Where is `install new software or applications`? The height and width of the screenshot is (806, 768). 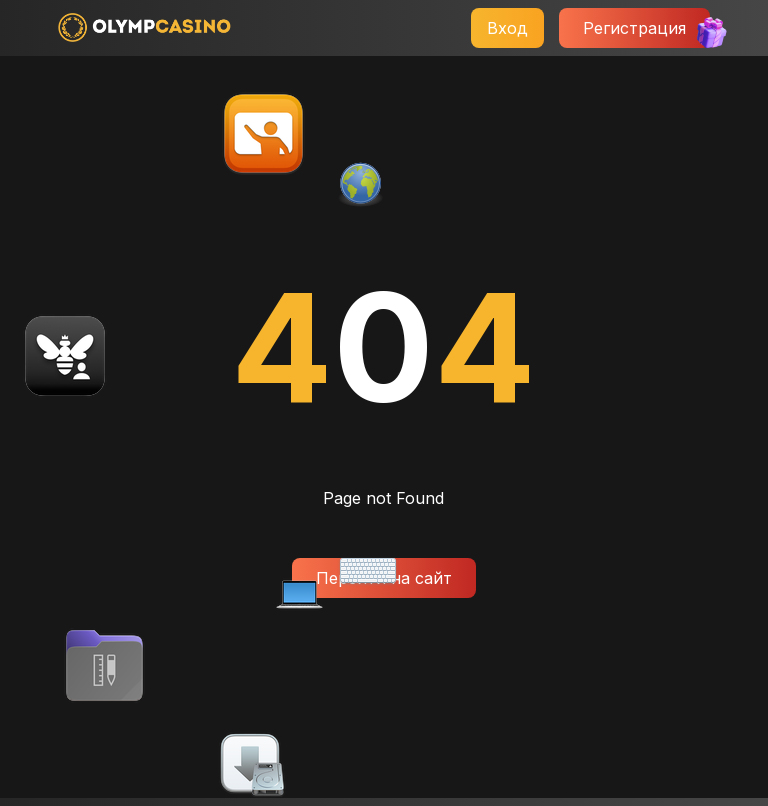
install new software or applications is located at coordinates (250, 763).